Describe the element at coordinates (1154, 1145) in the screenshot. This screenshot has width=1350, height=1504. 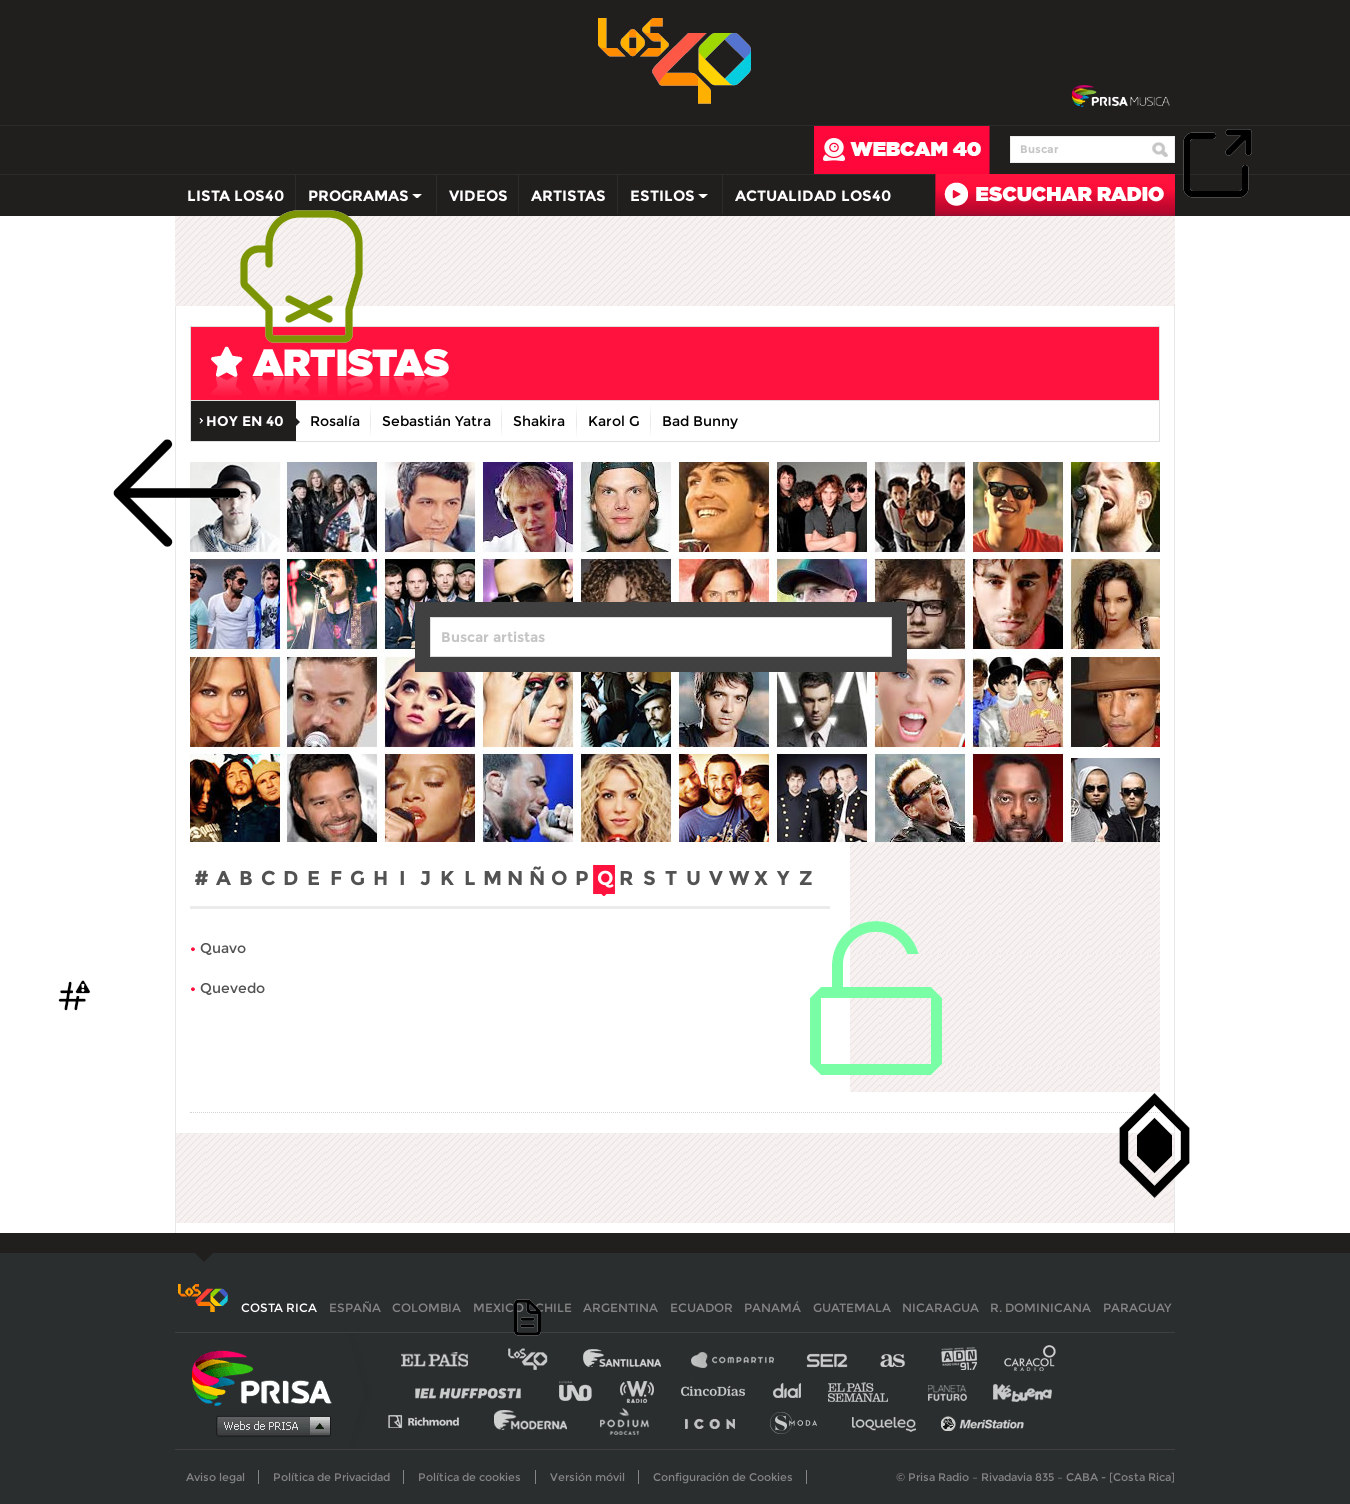
I see `indicates a Discord server booster status` at that location.